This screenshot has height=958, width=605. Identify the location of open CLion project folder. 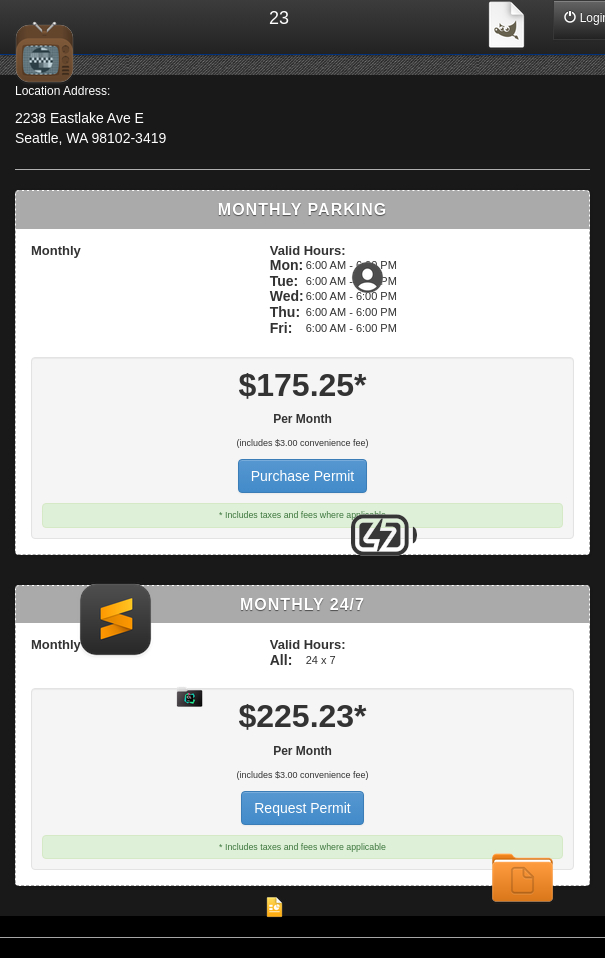
(189, 697).